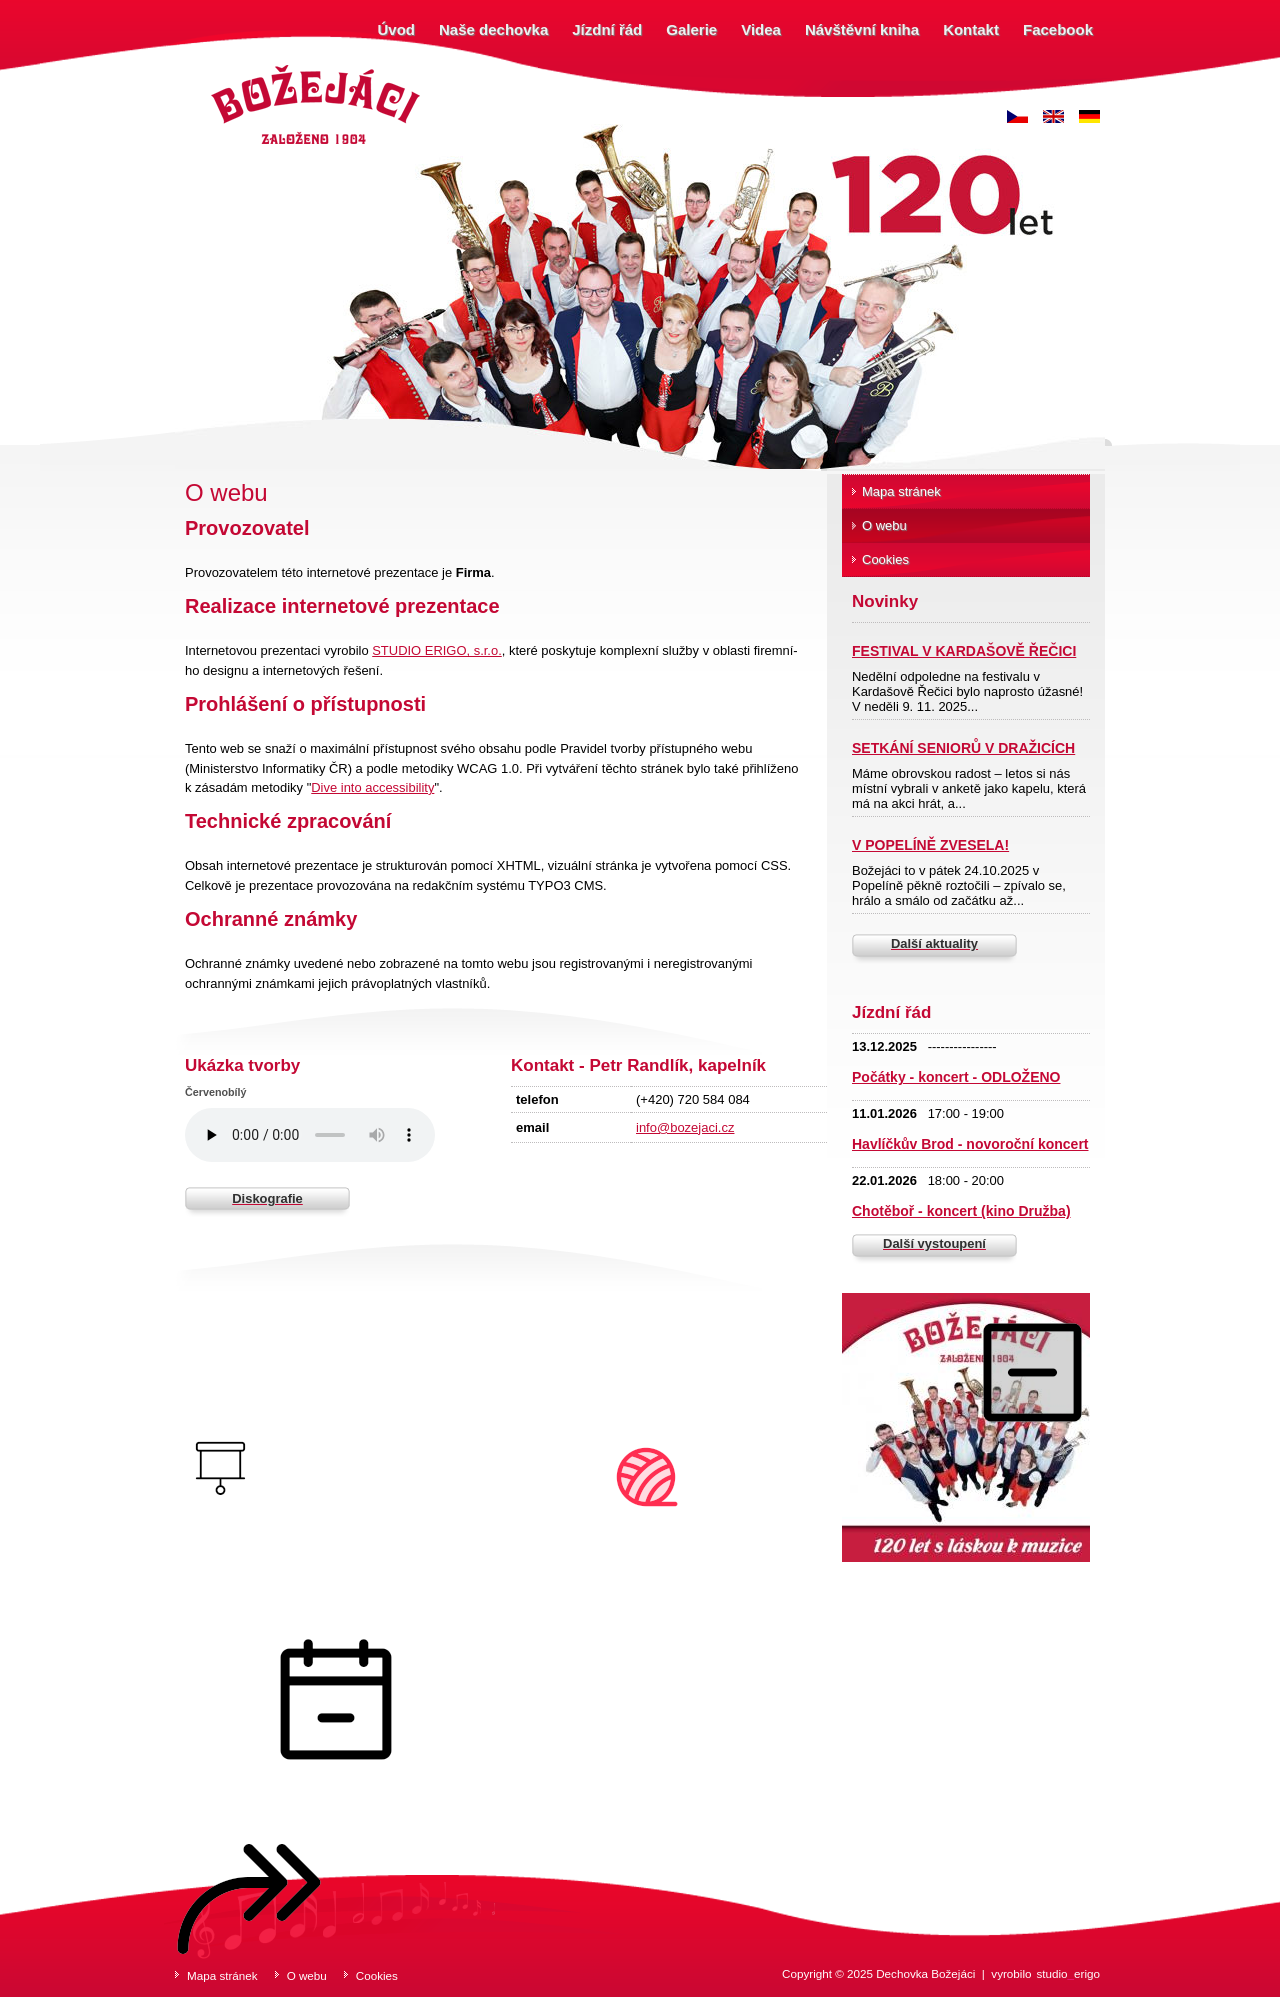  I want to click on collapse or minimize a section, so click(1032, 1372).